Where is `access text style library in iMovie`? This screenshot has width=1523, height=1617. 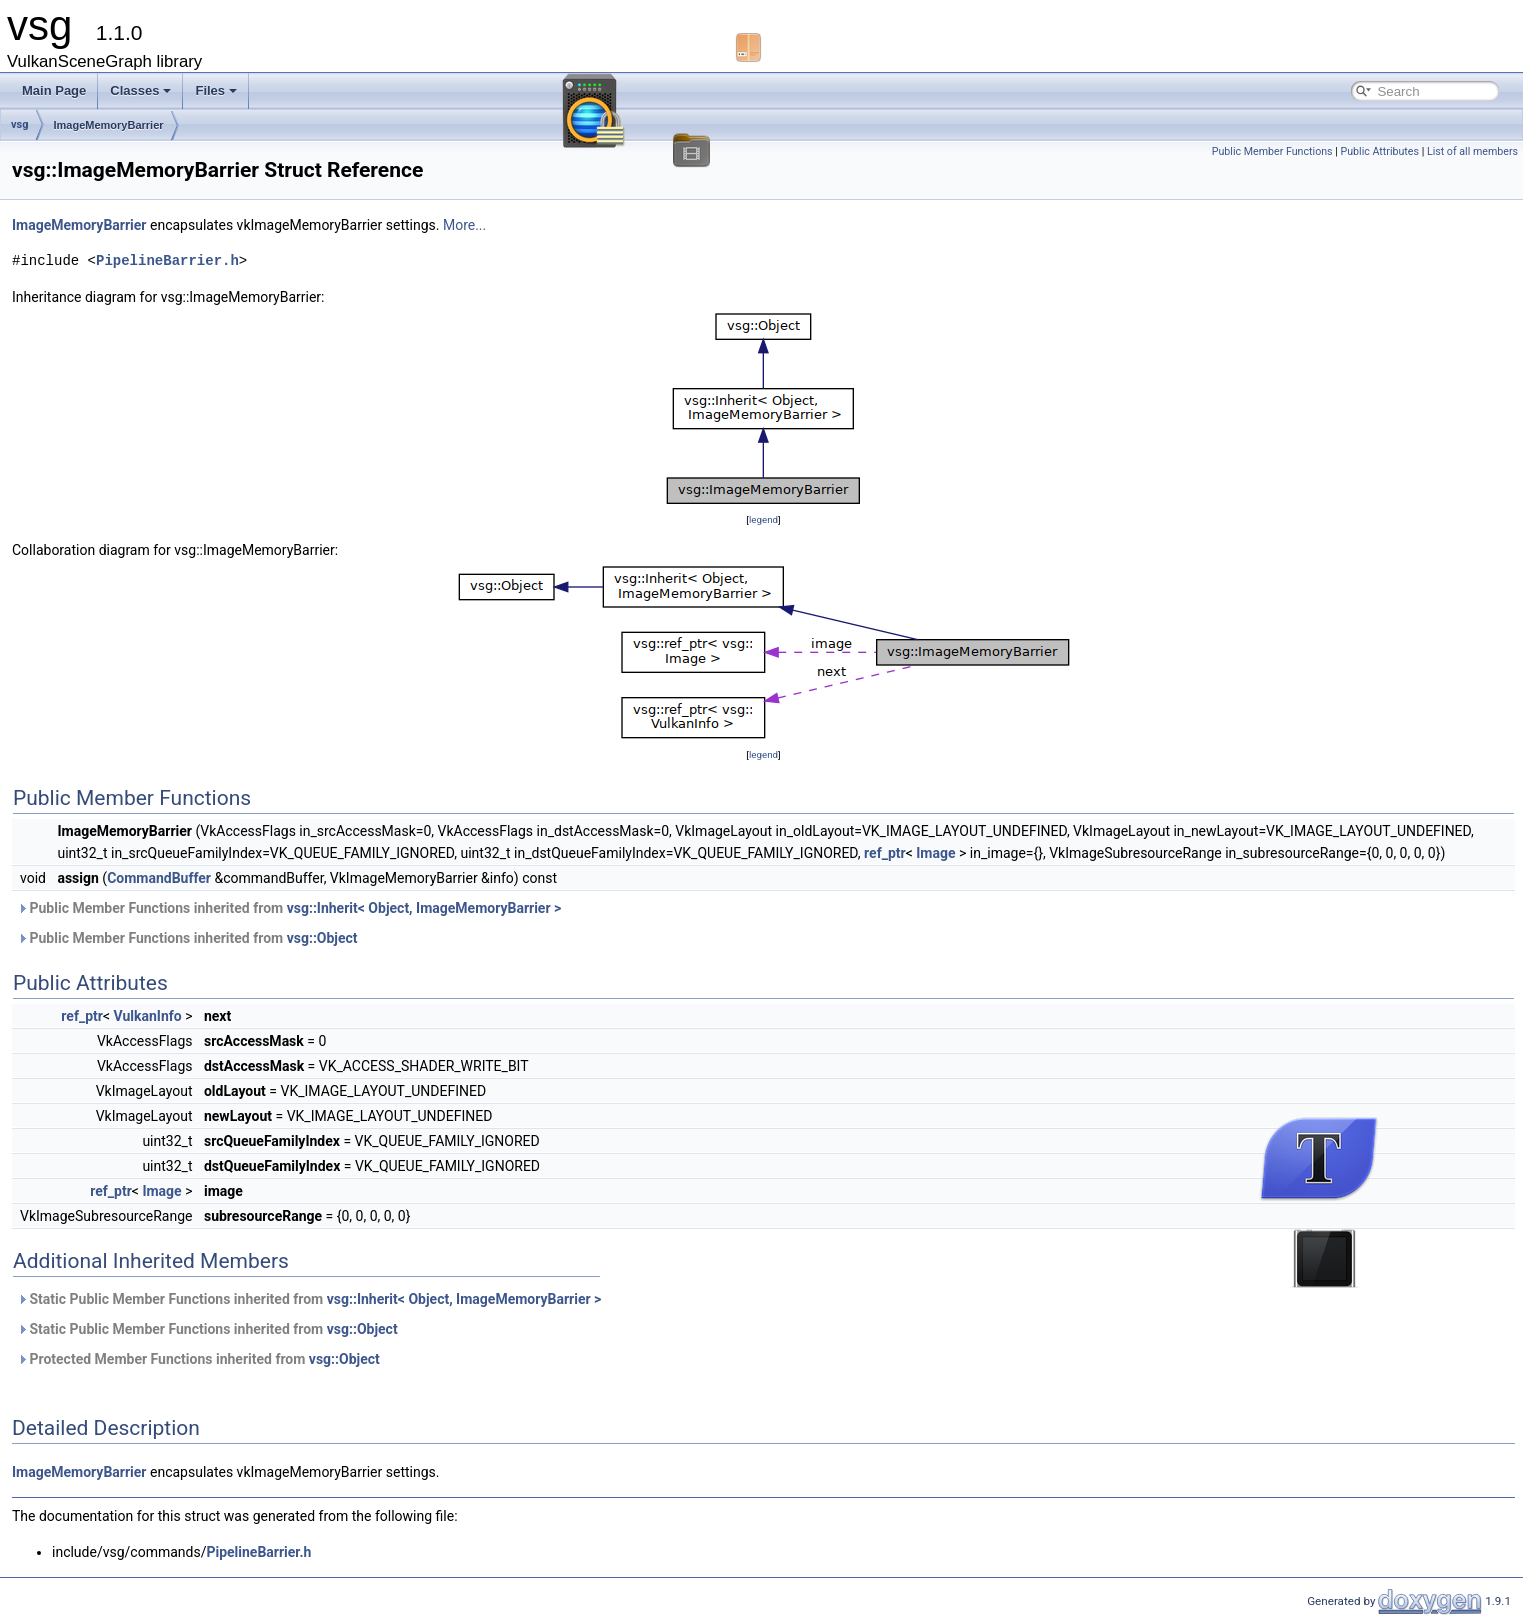 access text style library in iMovie is located at coordinates (1319, 1158).